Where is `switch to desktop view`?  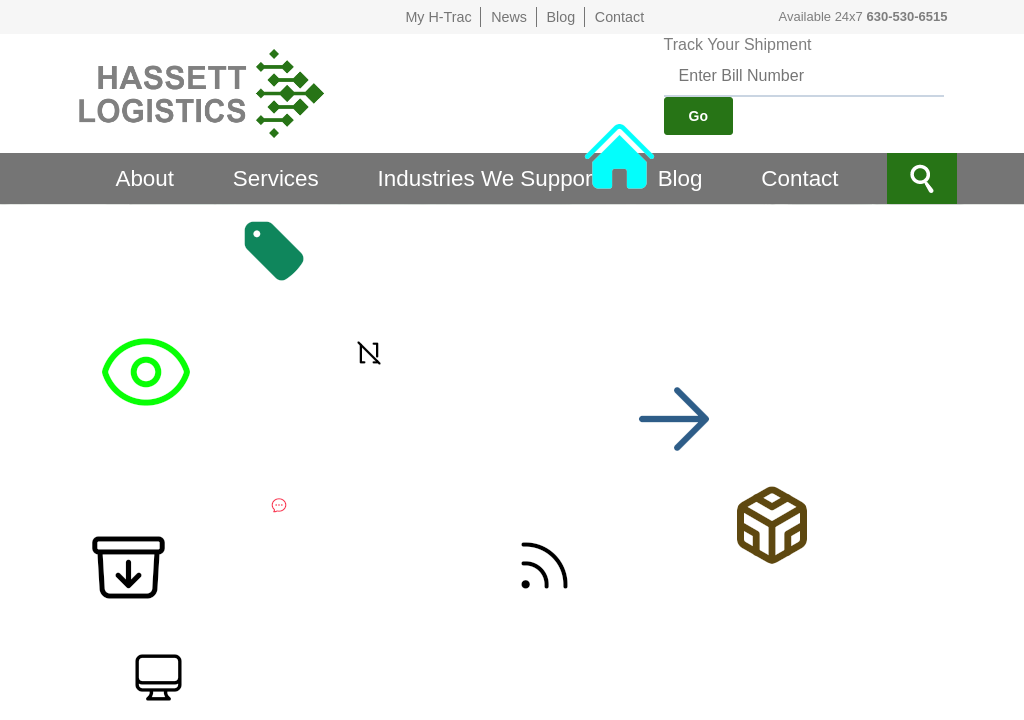
switch to desktop view is located at coordinates (158, 677).